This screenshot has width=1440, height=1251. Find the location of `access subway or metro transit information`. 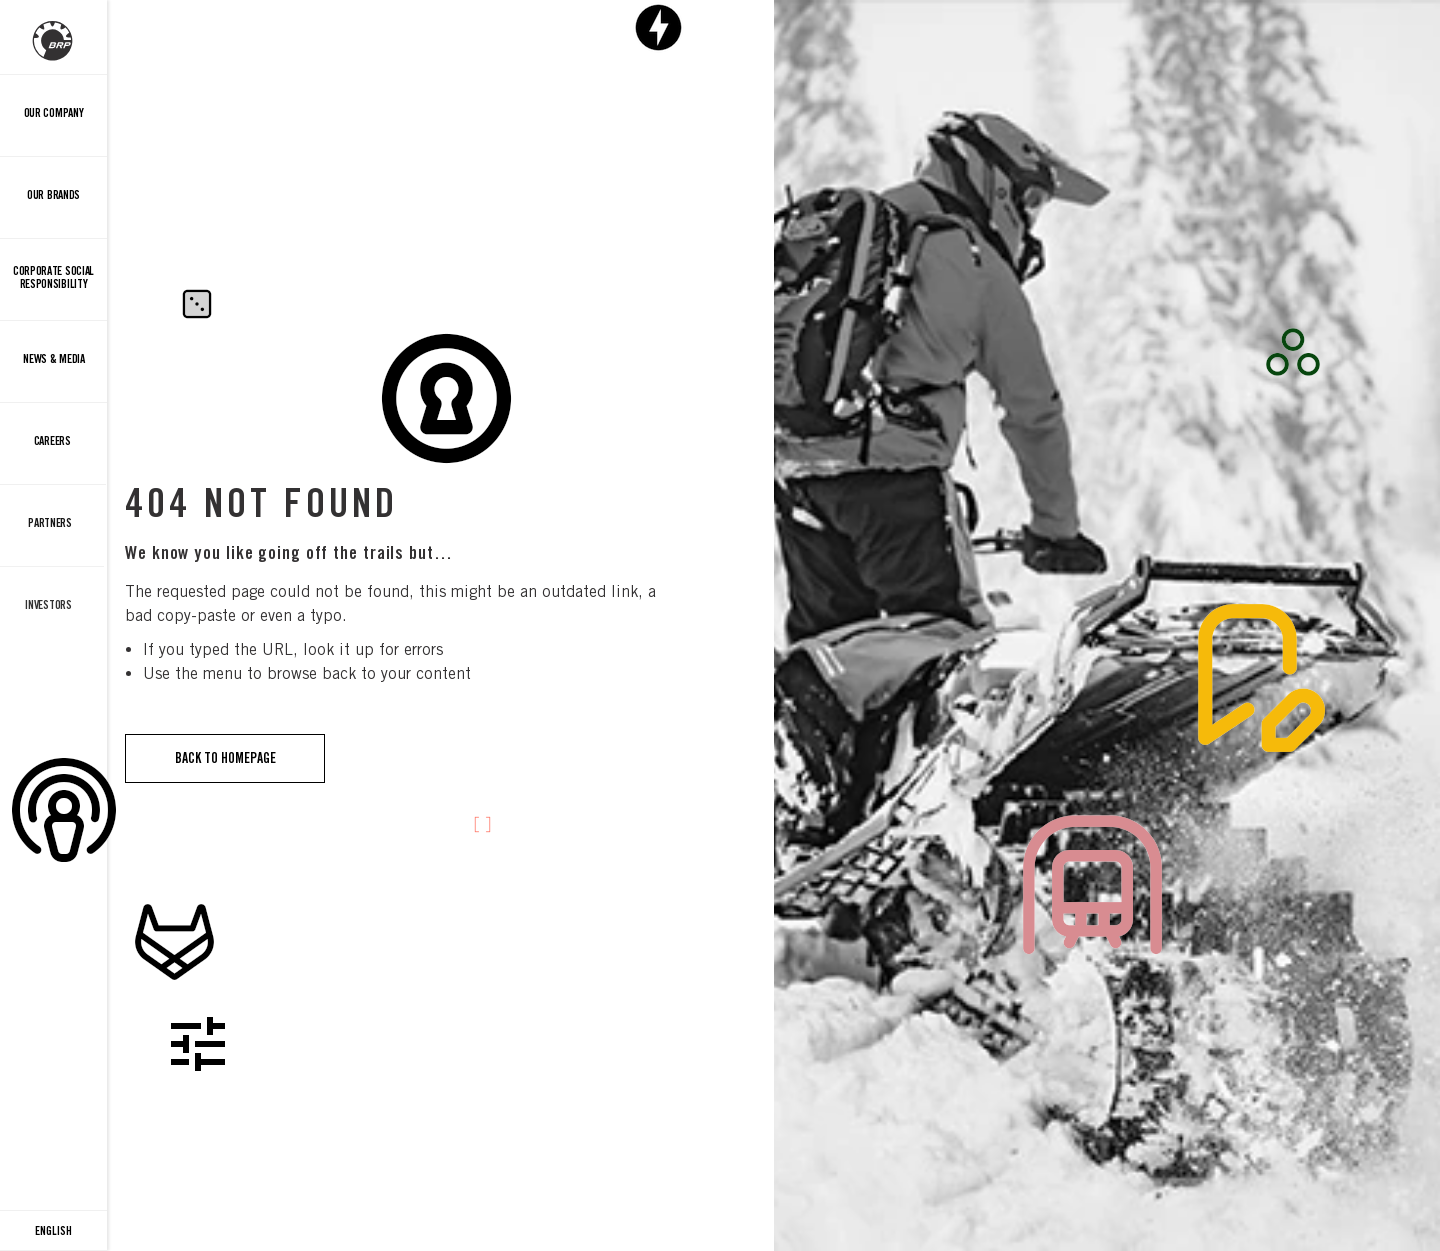

access subway or metro transit information is located at coordinates (1092, 890).